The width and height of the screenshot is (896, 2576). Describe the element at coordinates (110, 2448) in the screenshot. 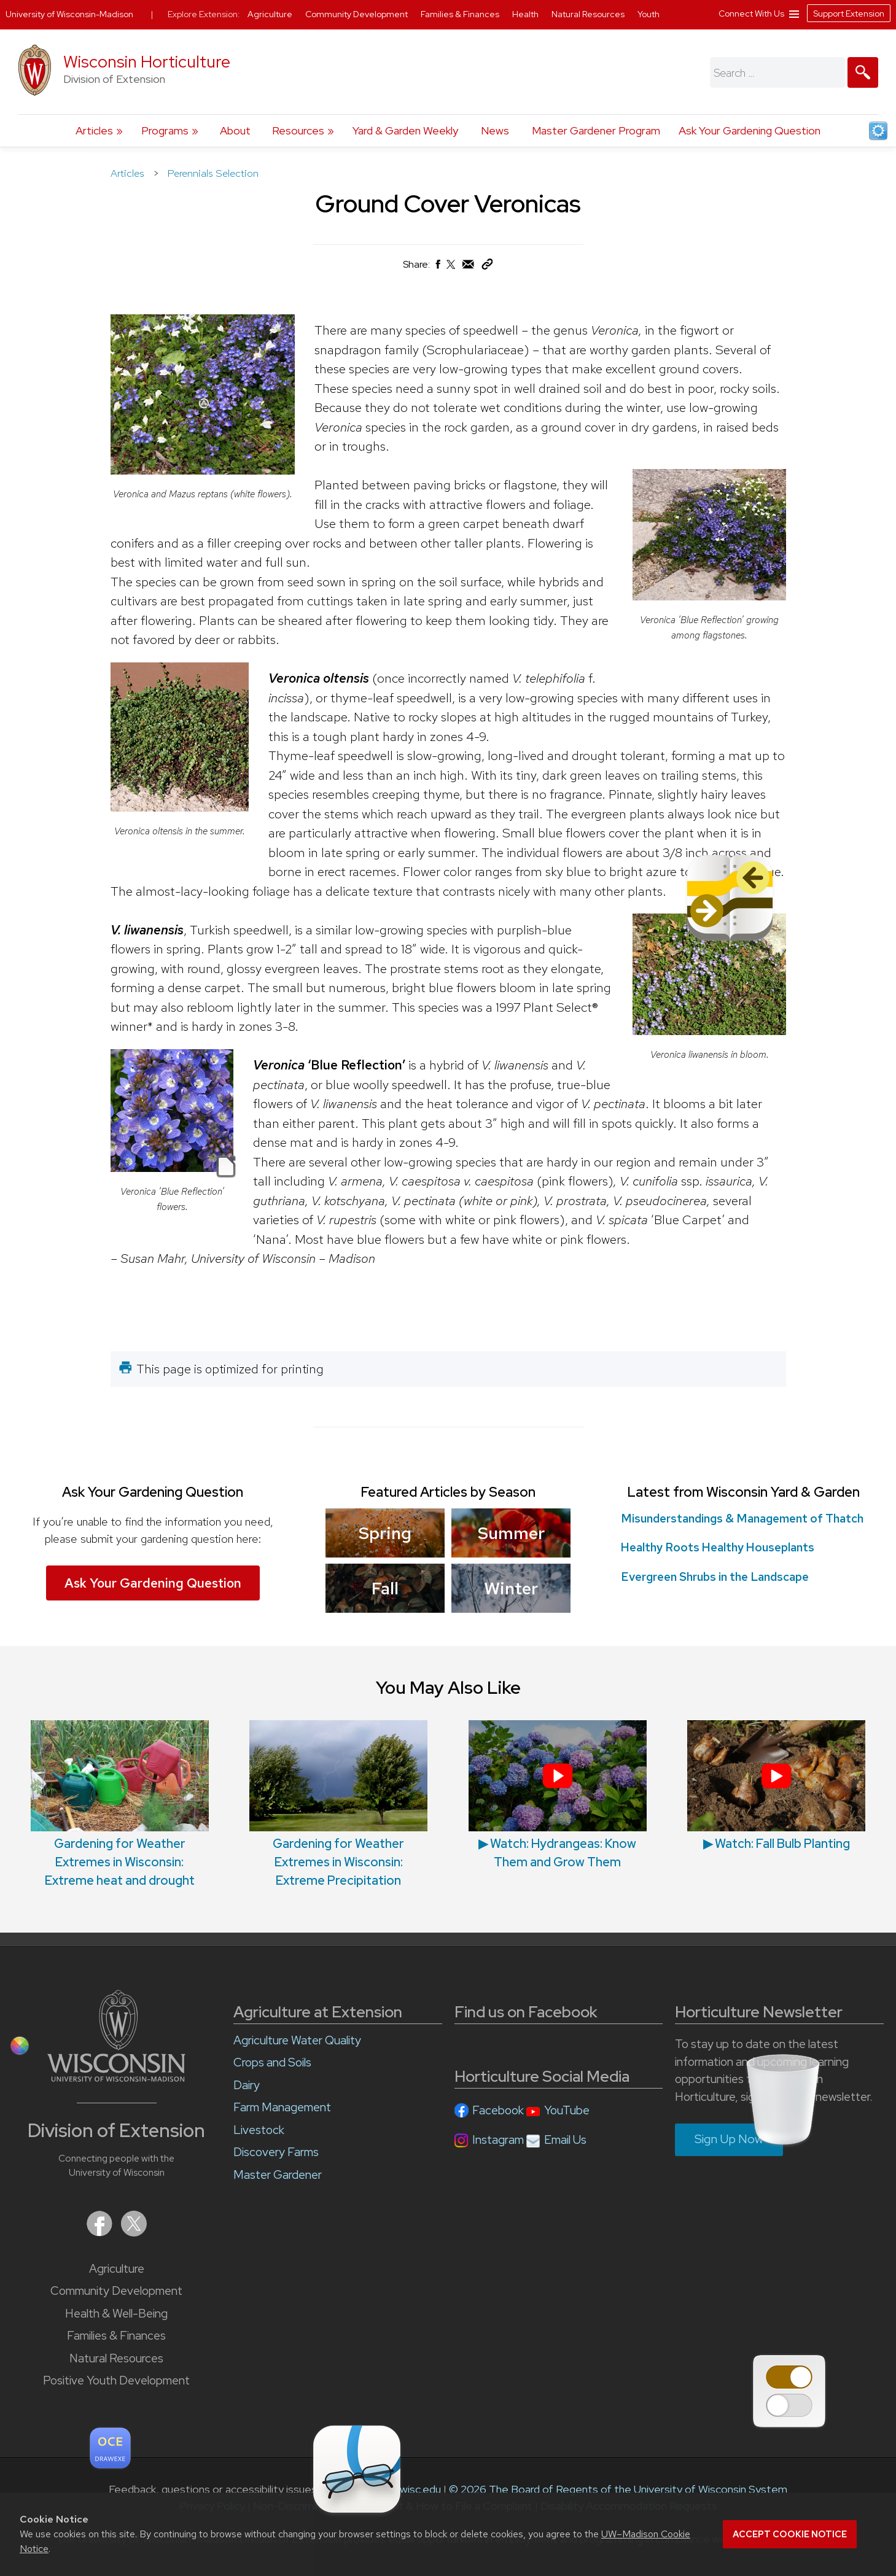

I see `open OCE DRAWEXE application` at that location.